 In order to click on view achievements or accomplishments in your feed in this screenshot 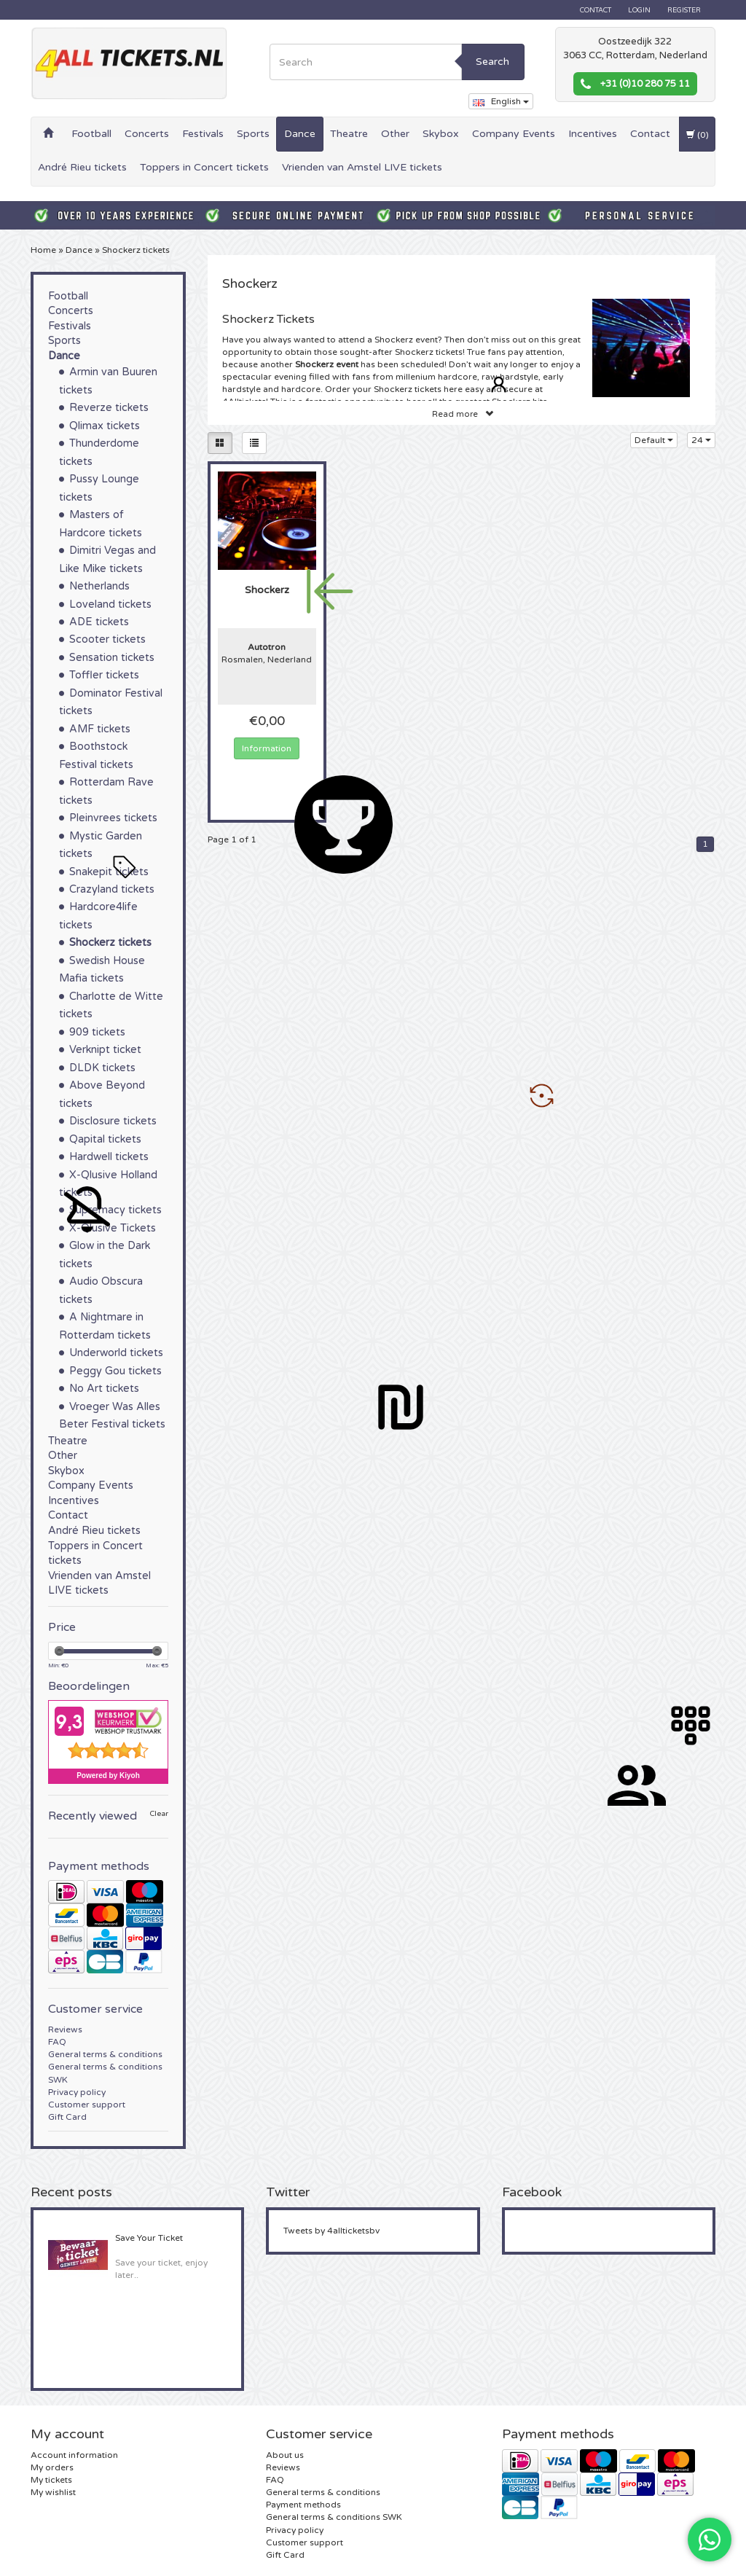, I will do `click(343, 824)`.